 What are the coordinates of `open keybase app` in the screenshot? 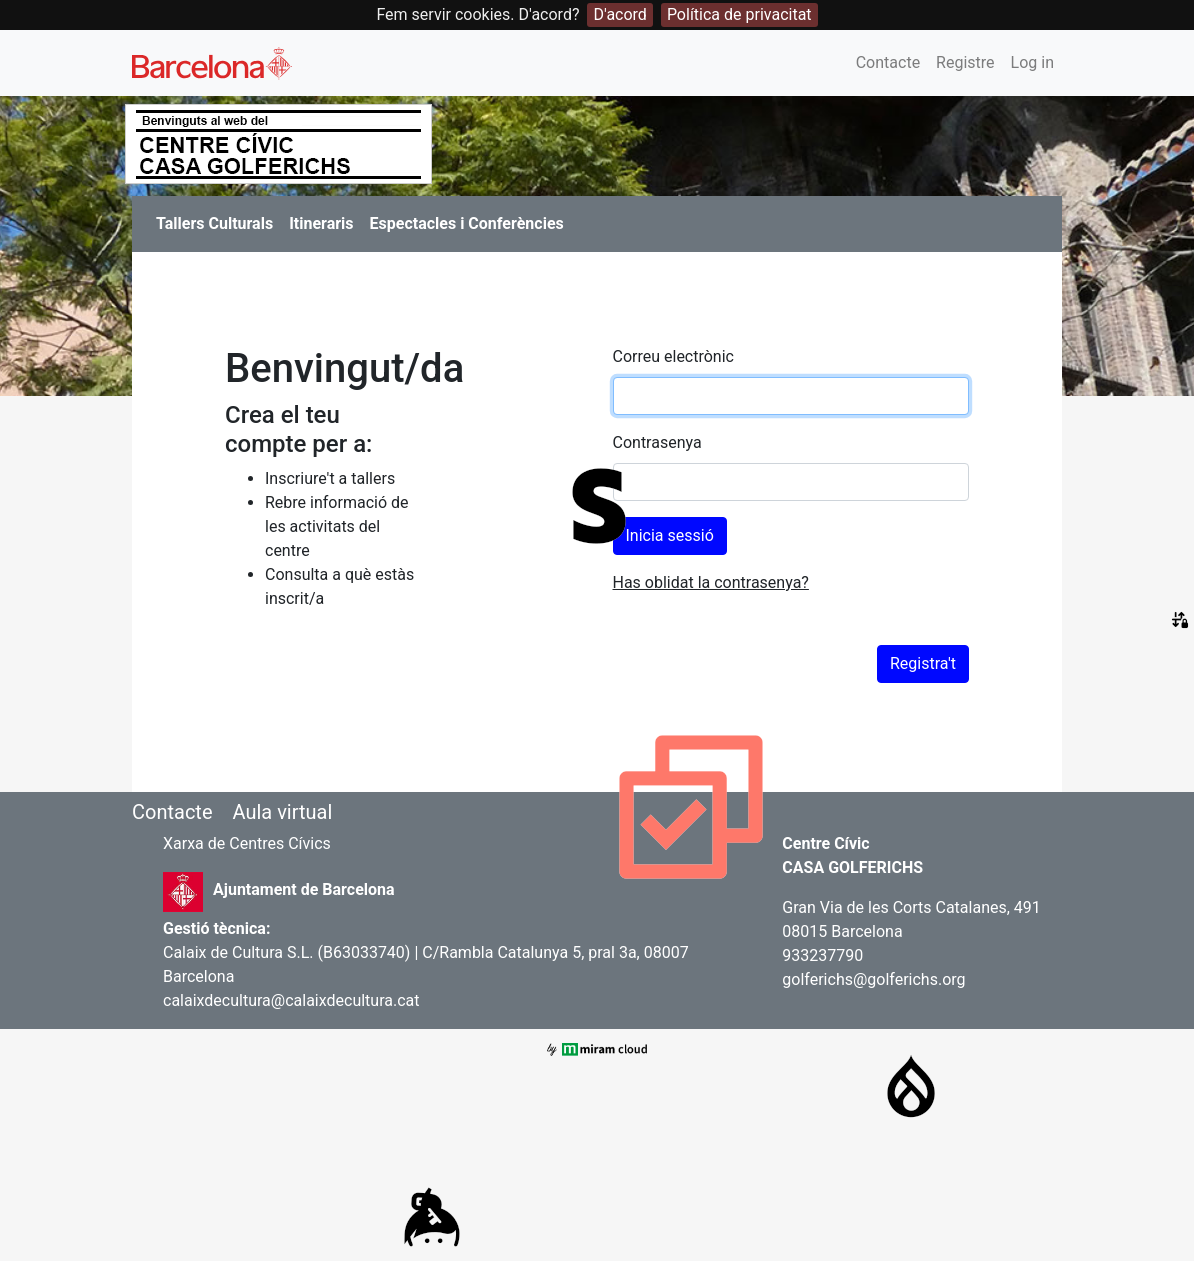 It's located at (432, 1217).